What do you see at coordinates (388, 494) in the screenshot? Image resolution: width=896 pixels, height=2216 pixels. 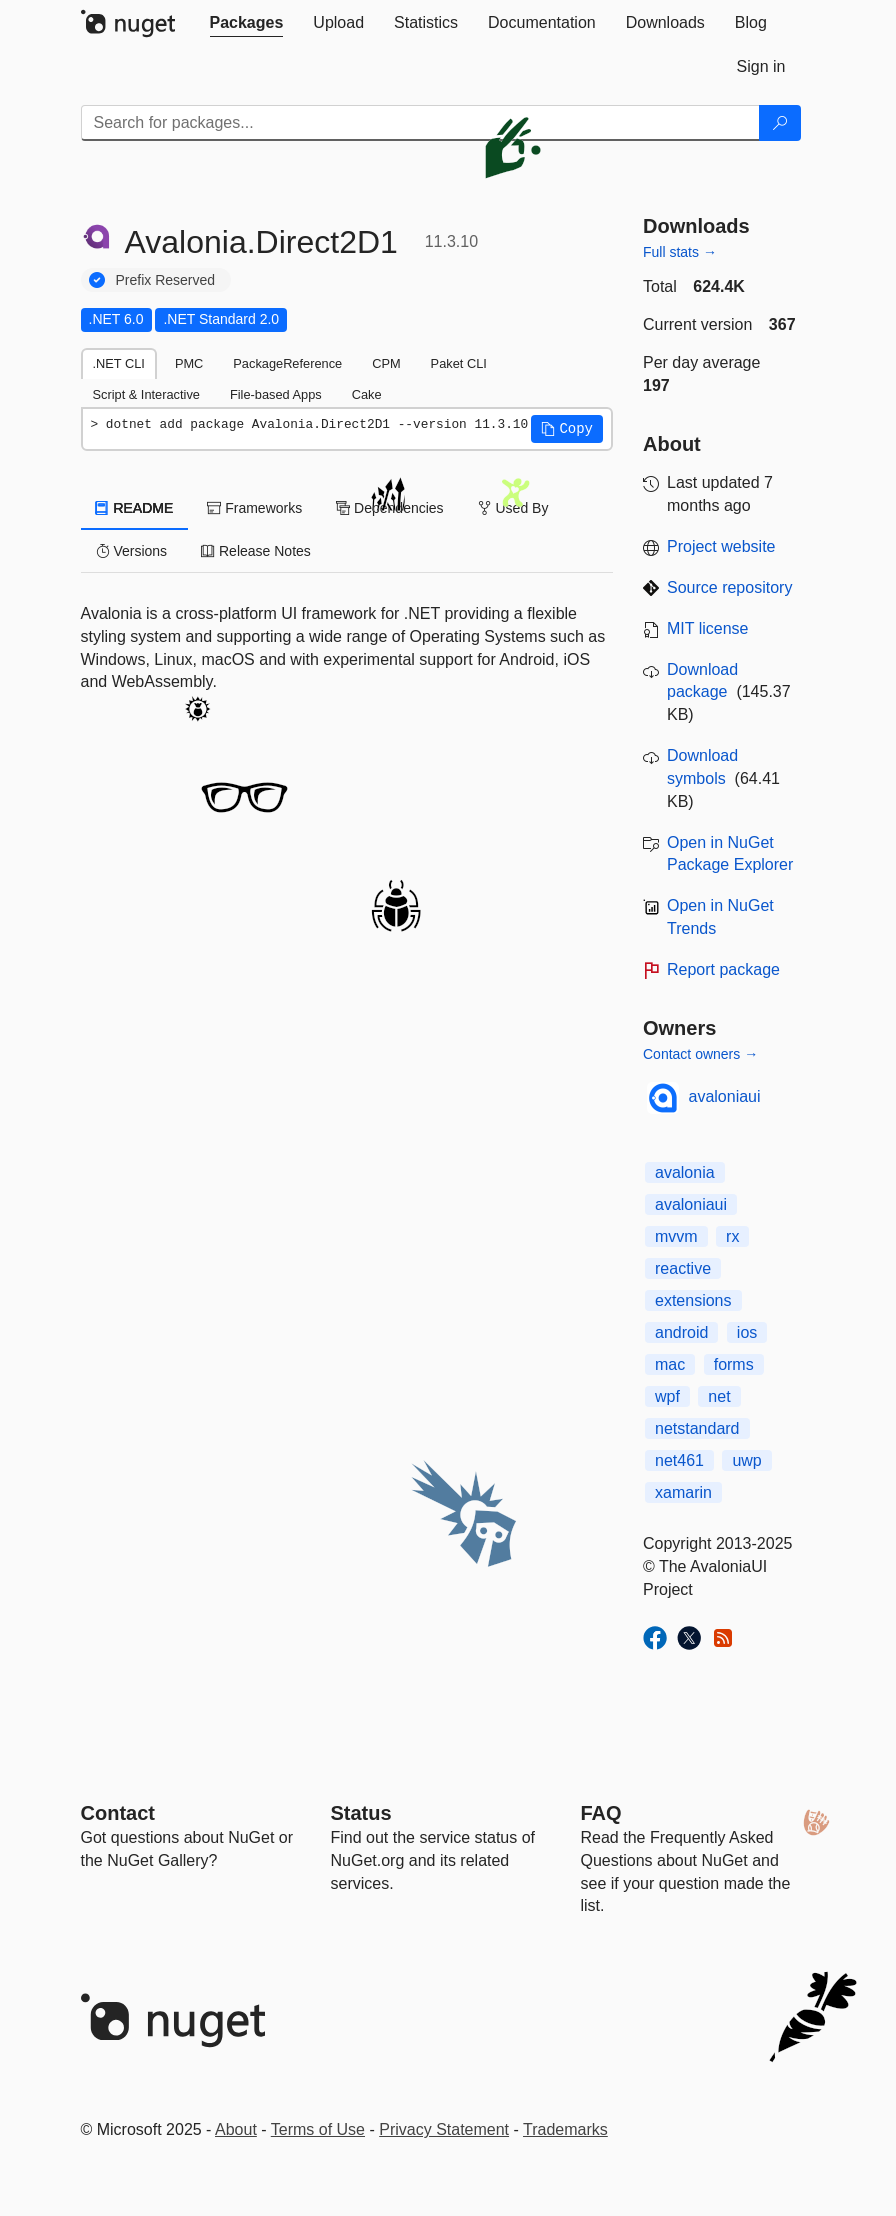 I see `select spear weapon type` at bounding box center [388, 494].